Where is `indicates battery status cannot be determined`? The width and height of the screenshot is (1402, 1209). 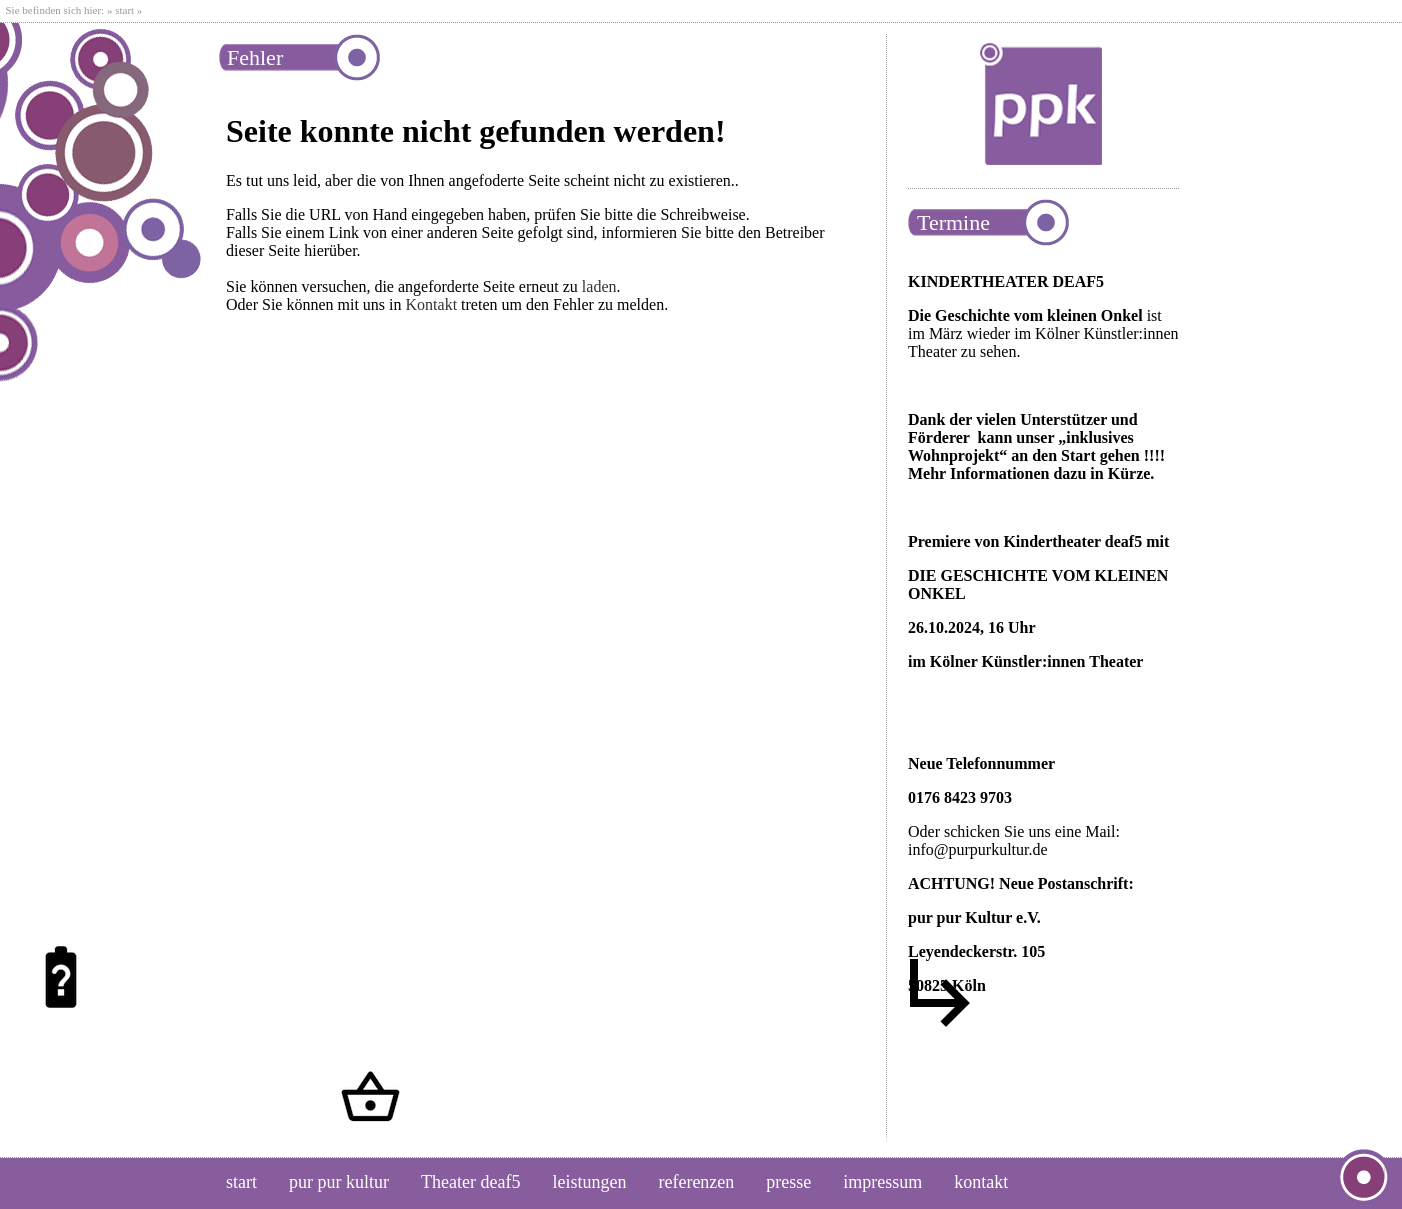 indicates battery status cannot be determined is located at coordinates (61, 977).